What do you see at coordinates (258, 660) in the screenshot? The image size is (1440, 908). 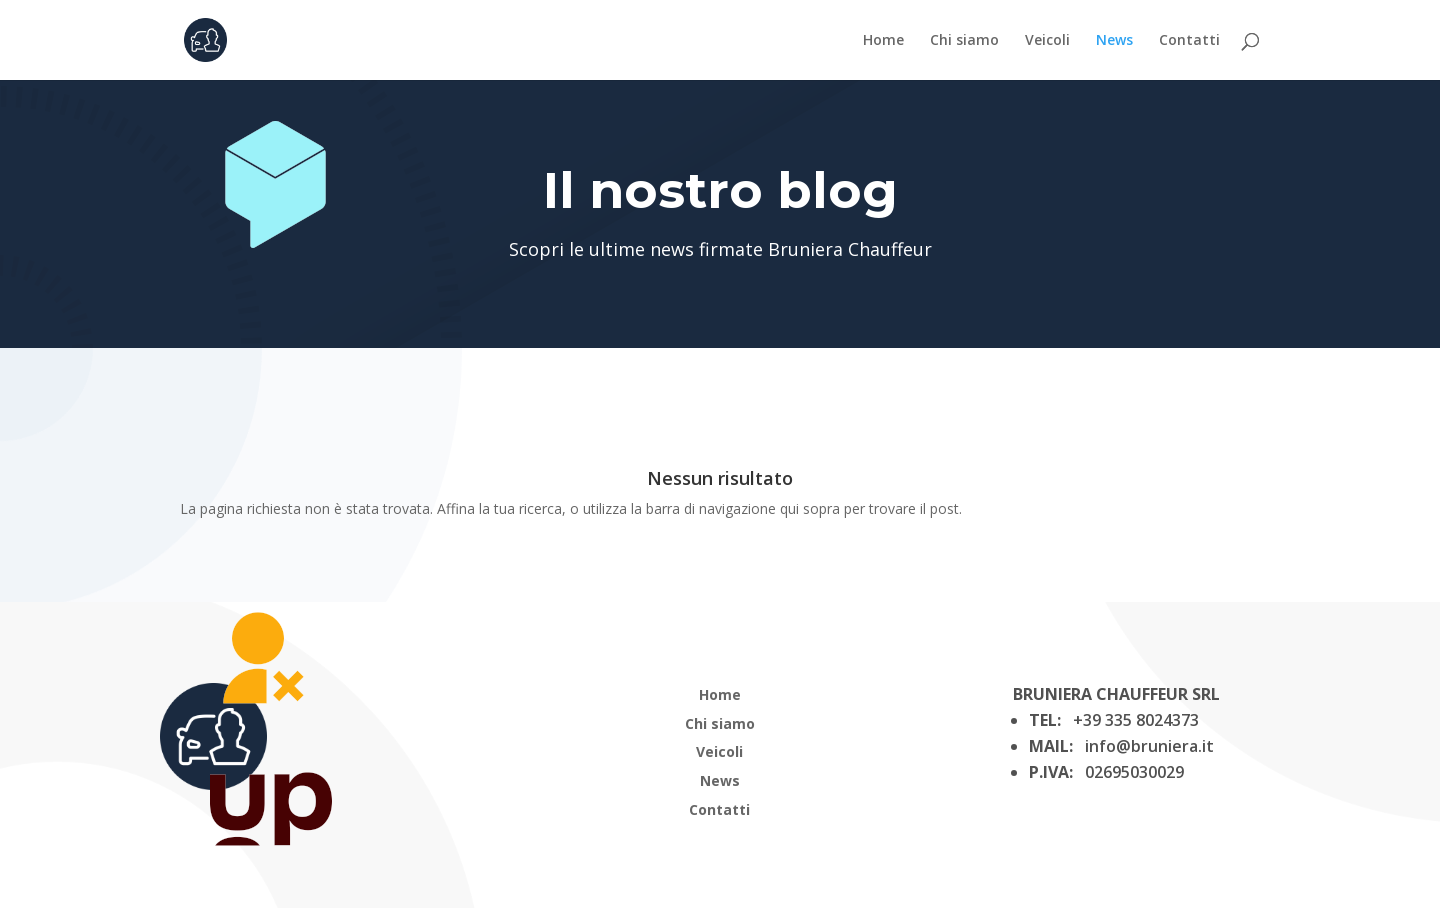 I see `unfollow a user` at bounding box center [258, 660].